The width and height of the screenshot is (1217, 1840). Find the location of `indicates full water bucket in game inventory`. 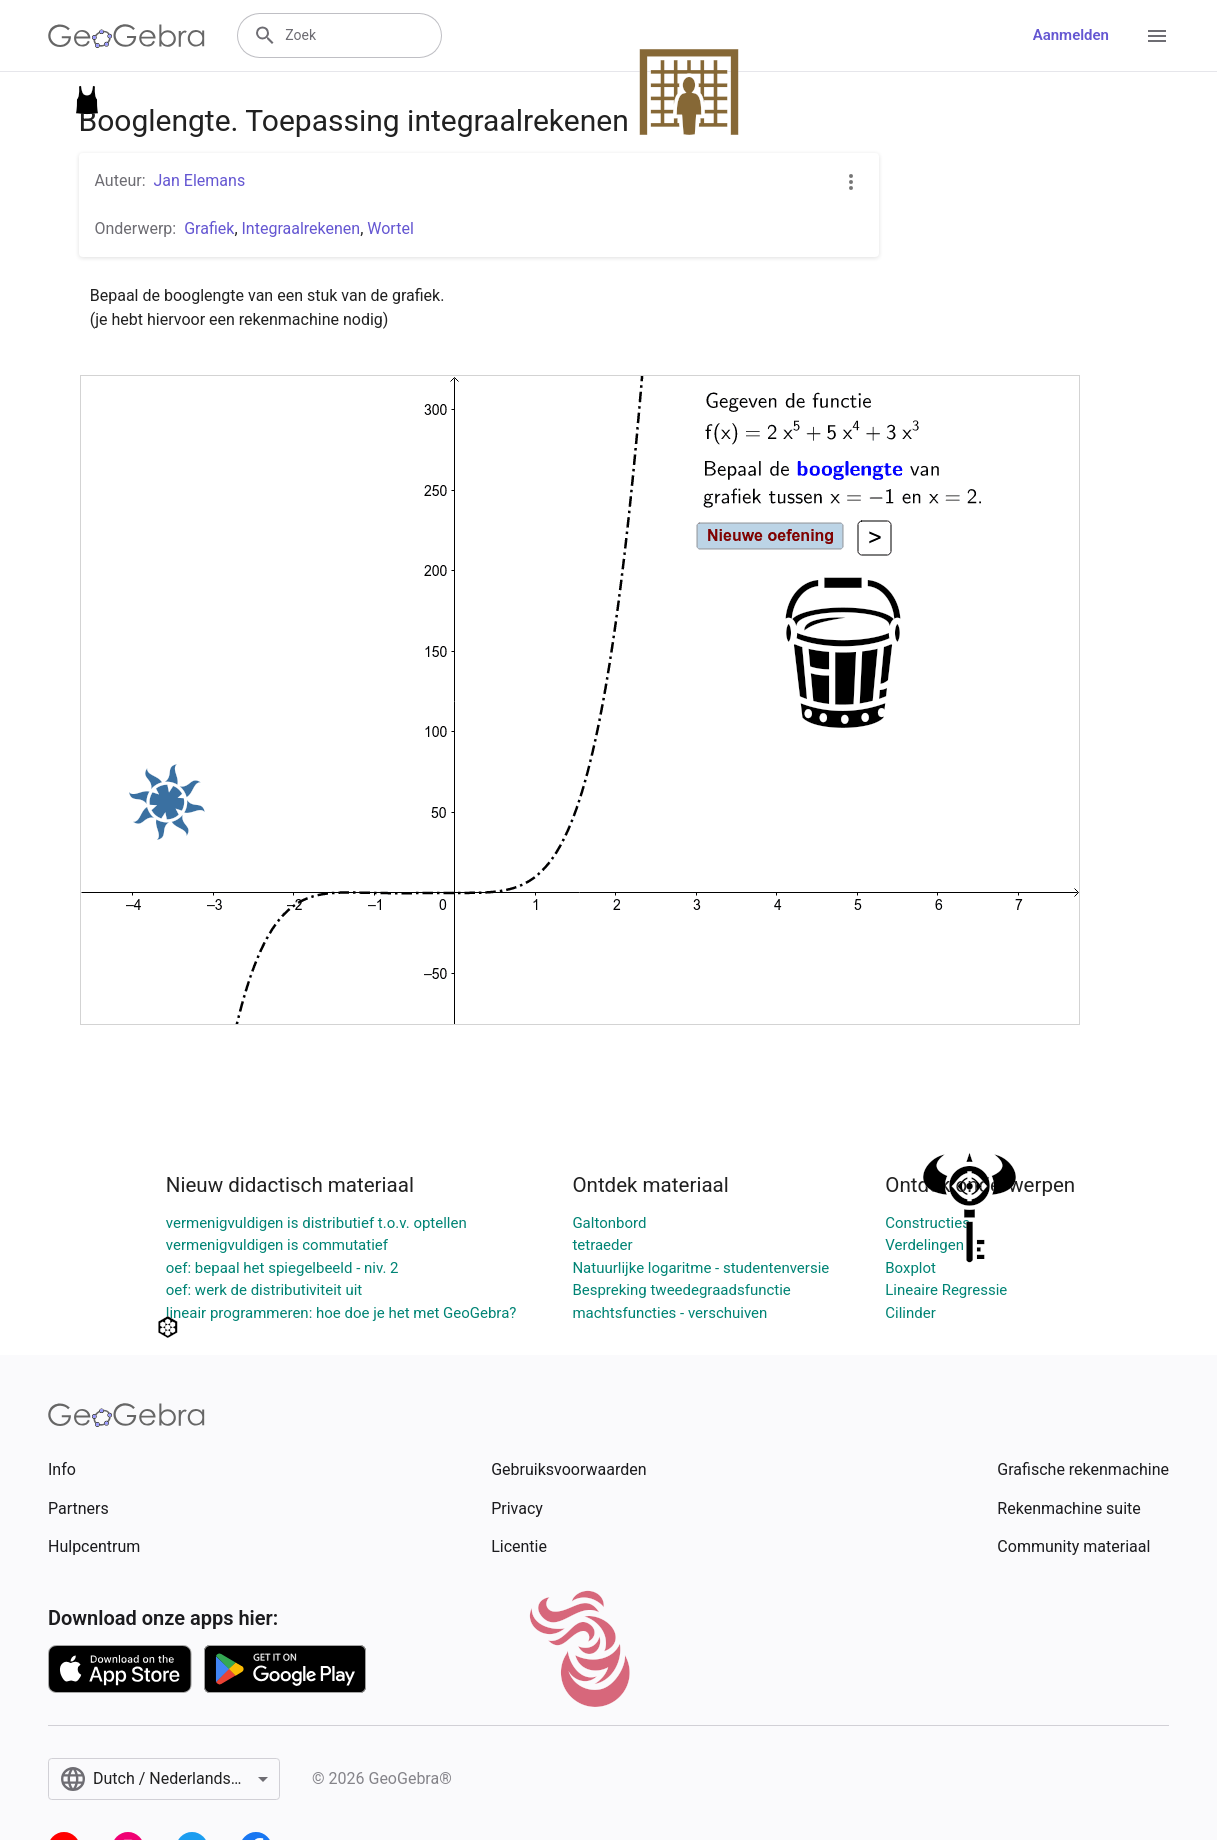

indicates full water bucket in game inventory is located at coordinates (843, 648).